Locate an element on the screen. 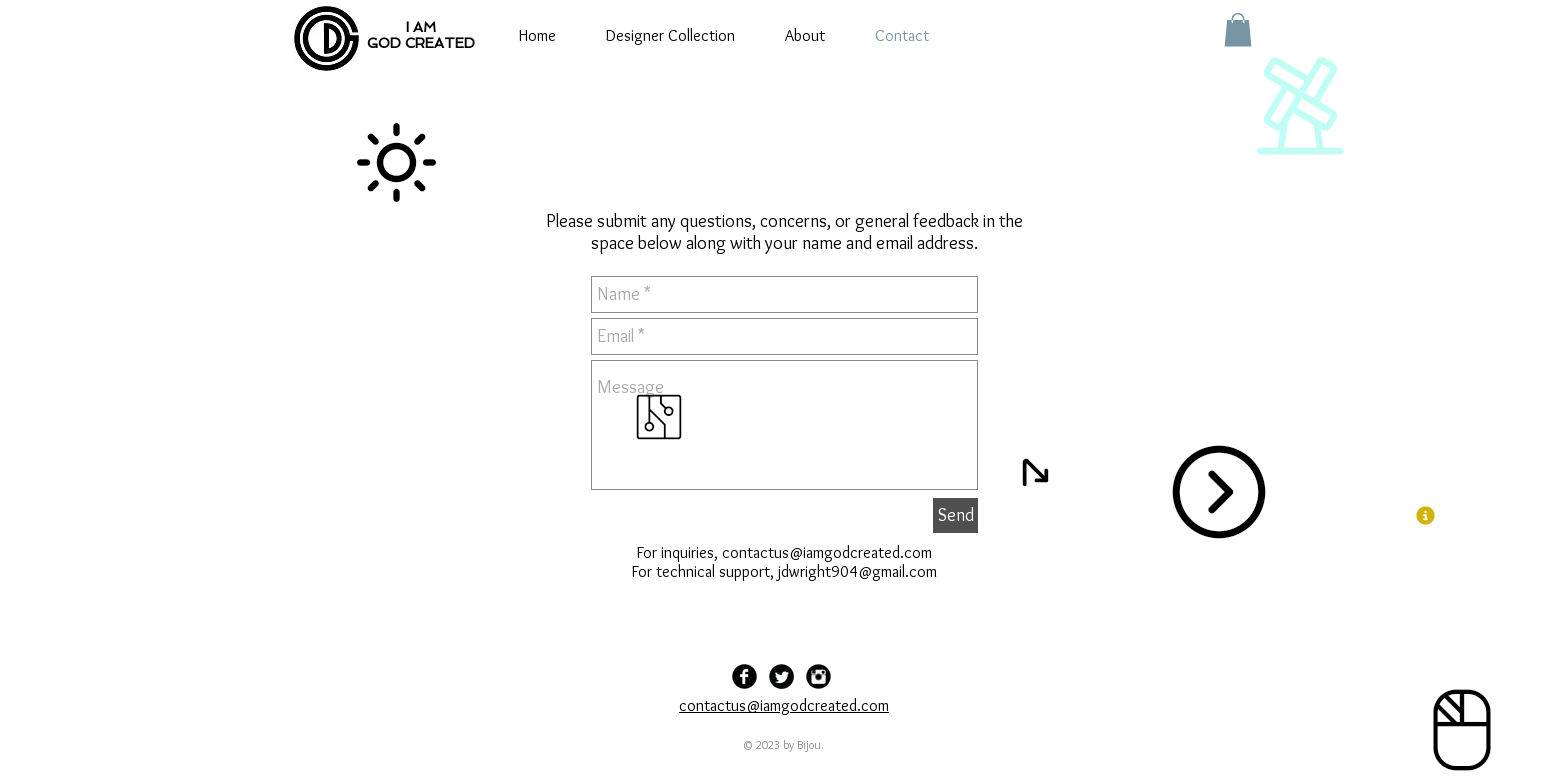  view more information or details is located at coordinates (1425, 515).